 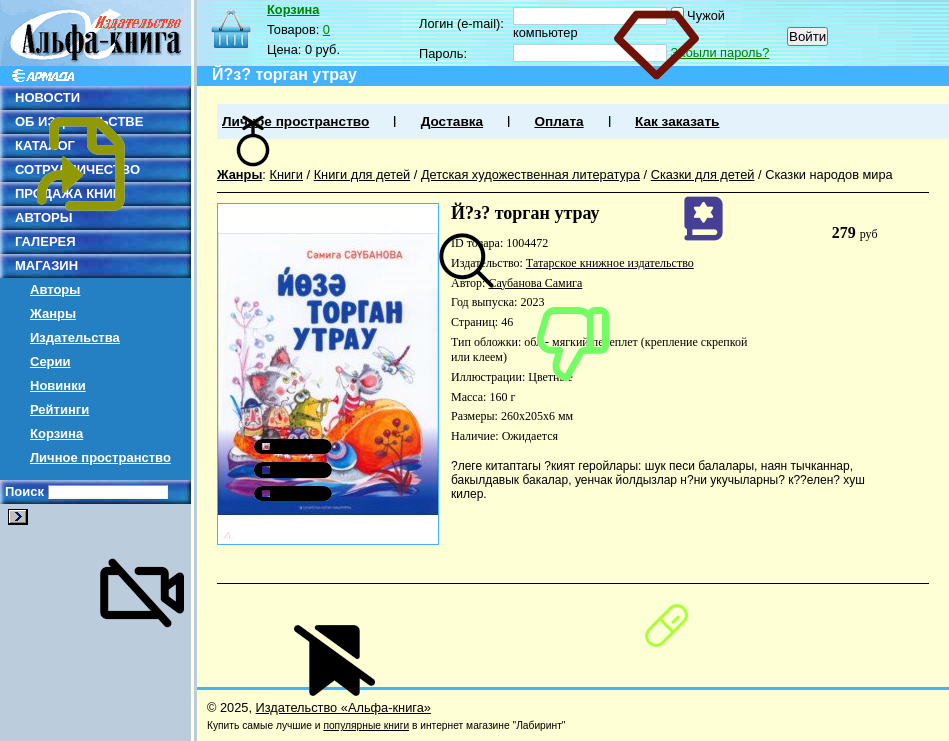 What do you see at coordinates (571, 344) in the screenshot?
I see `dislike or downvote content` at bounding box center [571, 344].